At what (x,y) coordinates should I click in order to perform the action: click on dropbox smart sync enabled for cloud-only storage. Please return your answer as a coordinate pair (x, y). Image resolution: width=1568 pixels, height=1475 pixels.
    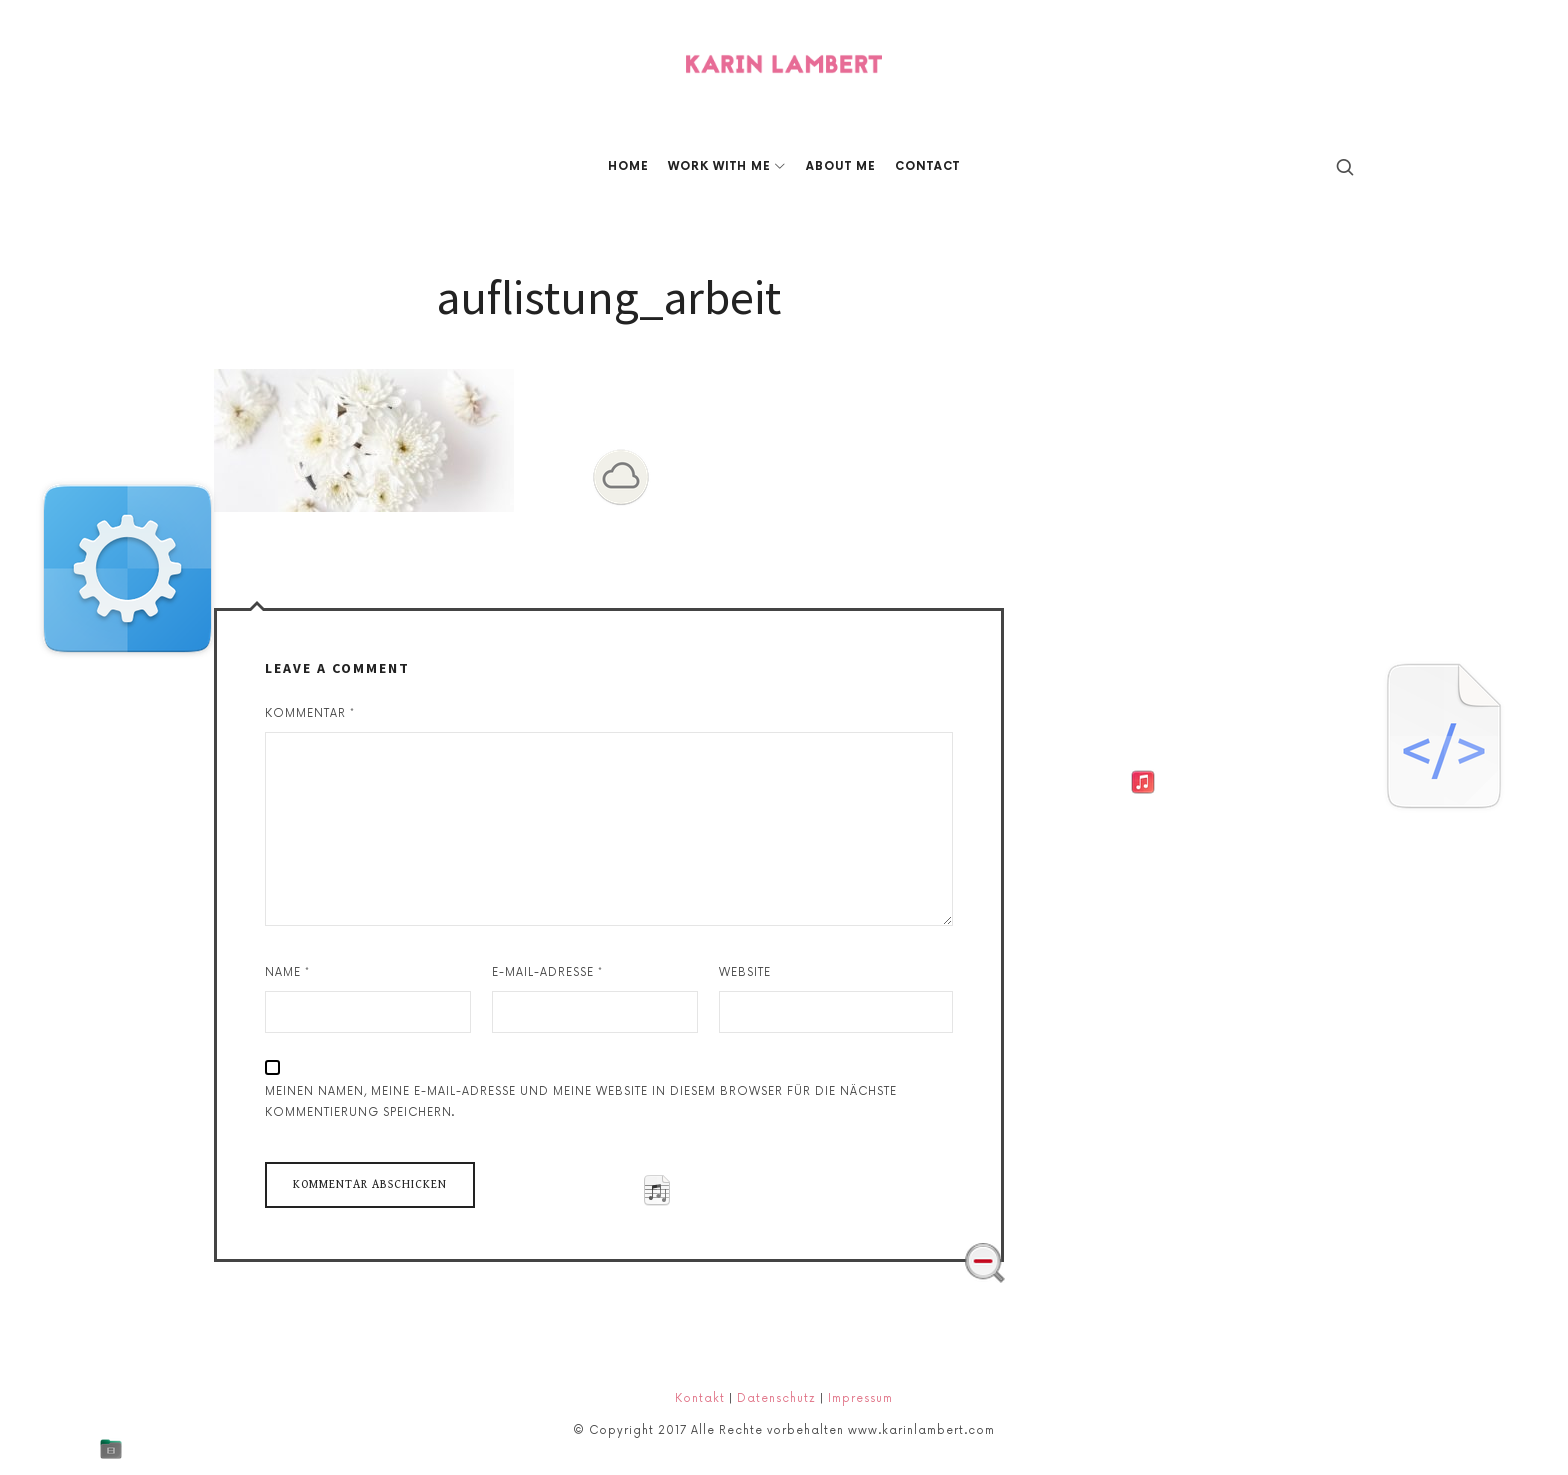
    Looking at the image, I should click on (621, 477).